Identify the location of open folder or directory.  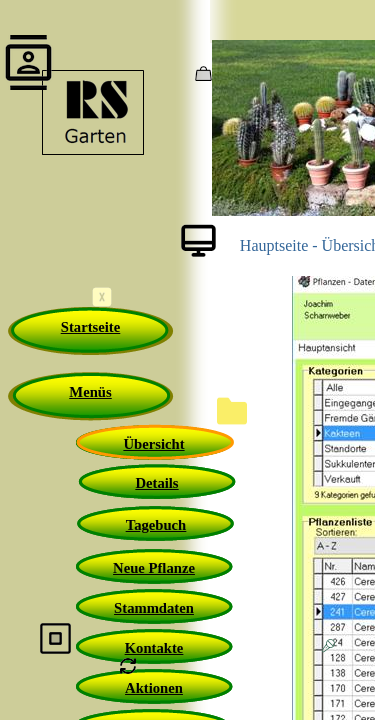
(232, 411).